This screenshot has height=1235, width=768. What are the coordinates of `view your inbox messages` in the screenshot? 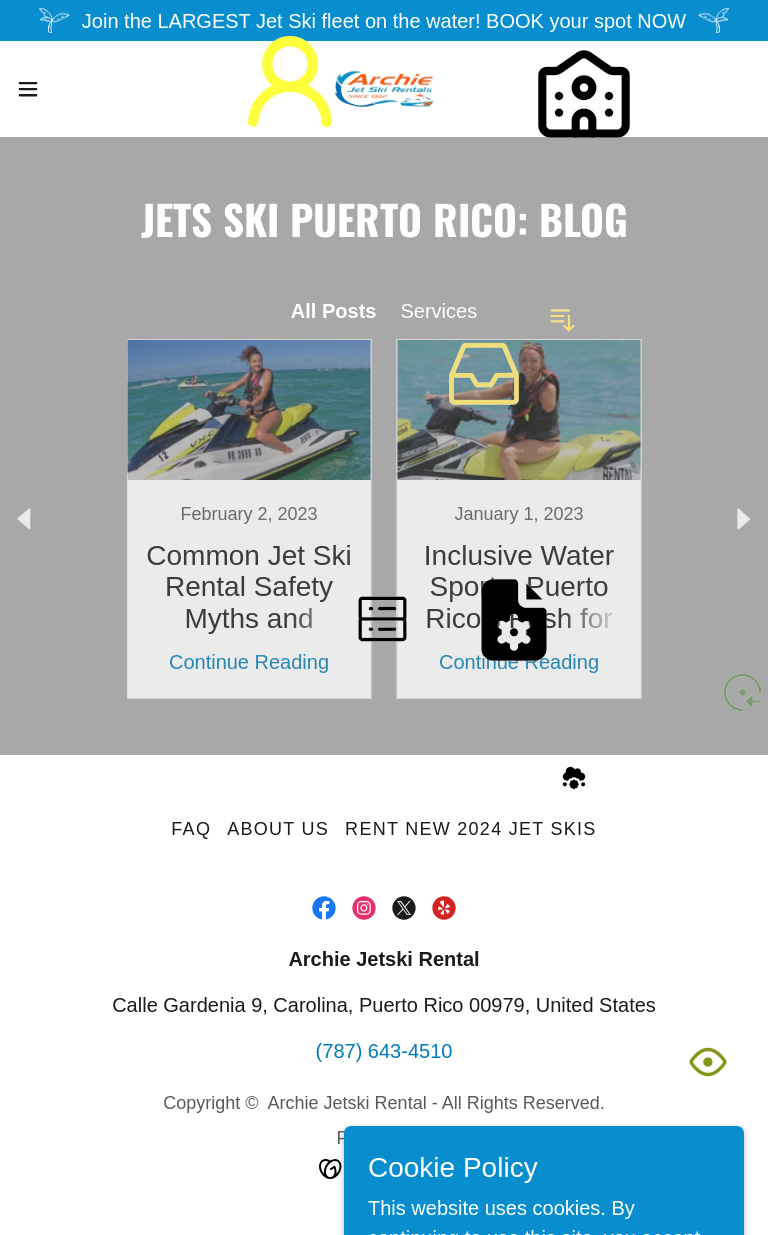 It's located at (484, 373).